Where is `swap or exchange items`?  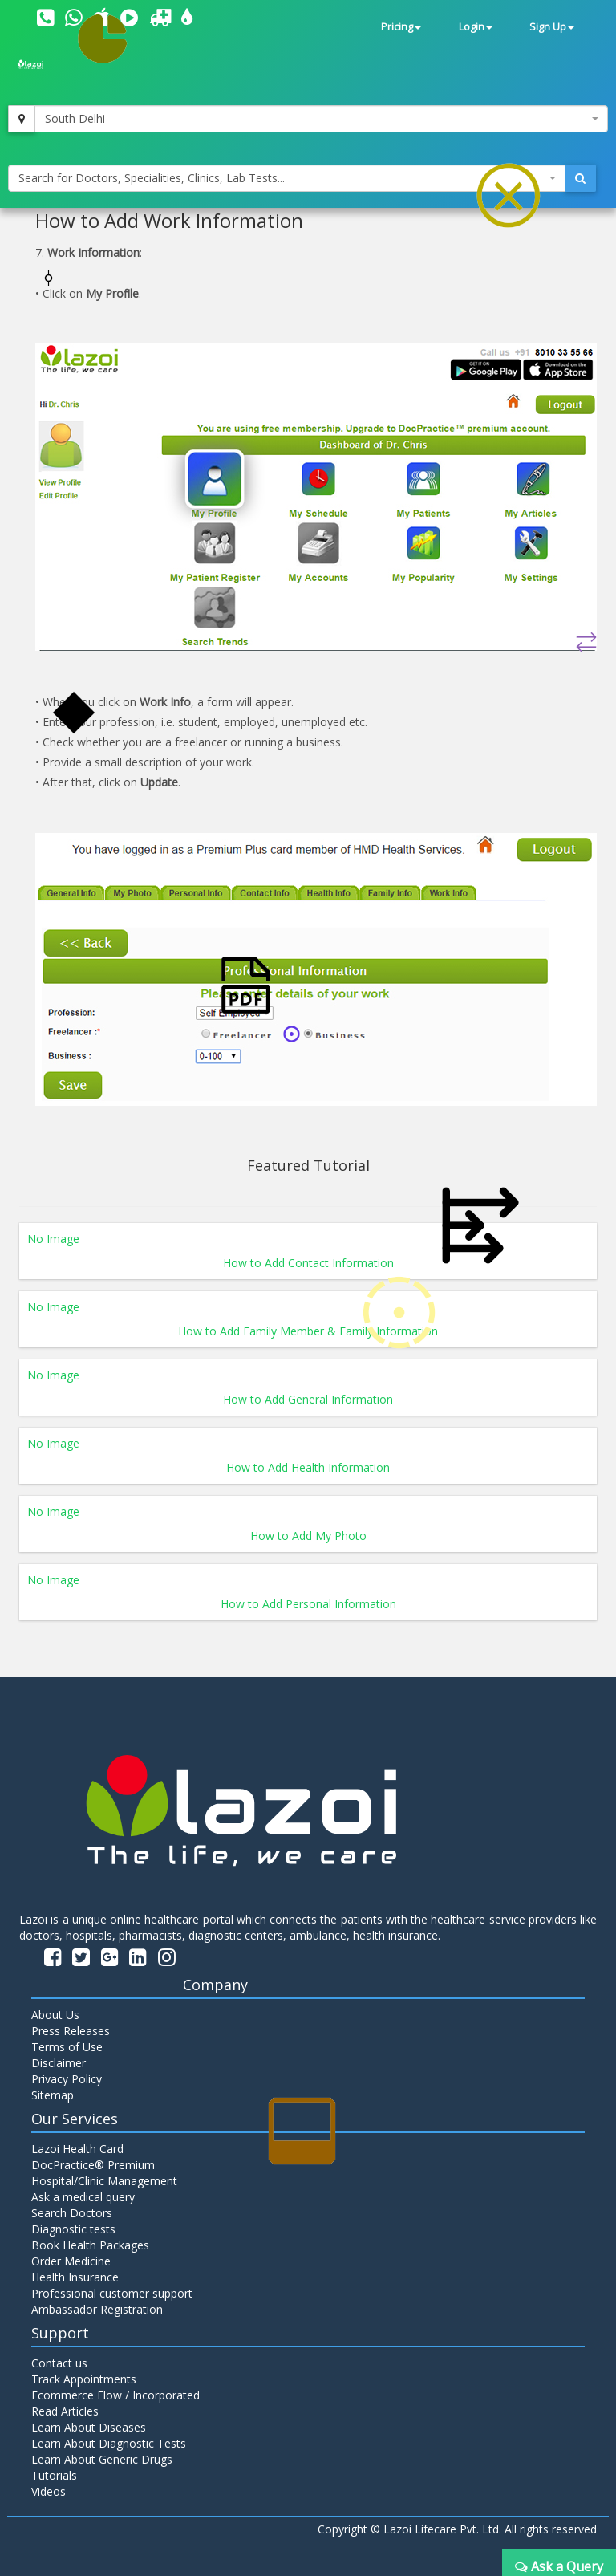
swap or exchange items is located at coordinates (586, 642).